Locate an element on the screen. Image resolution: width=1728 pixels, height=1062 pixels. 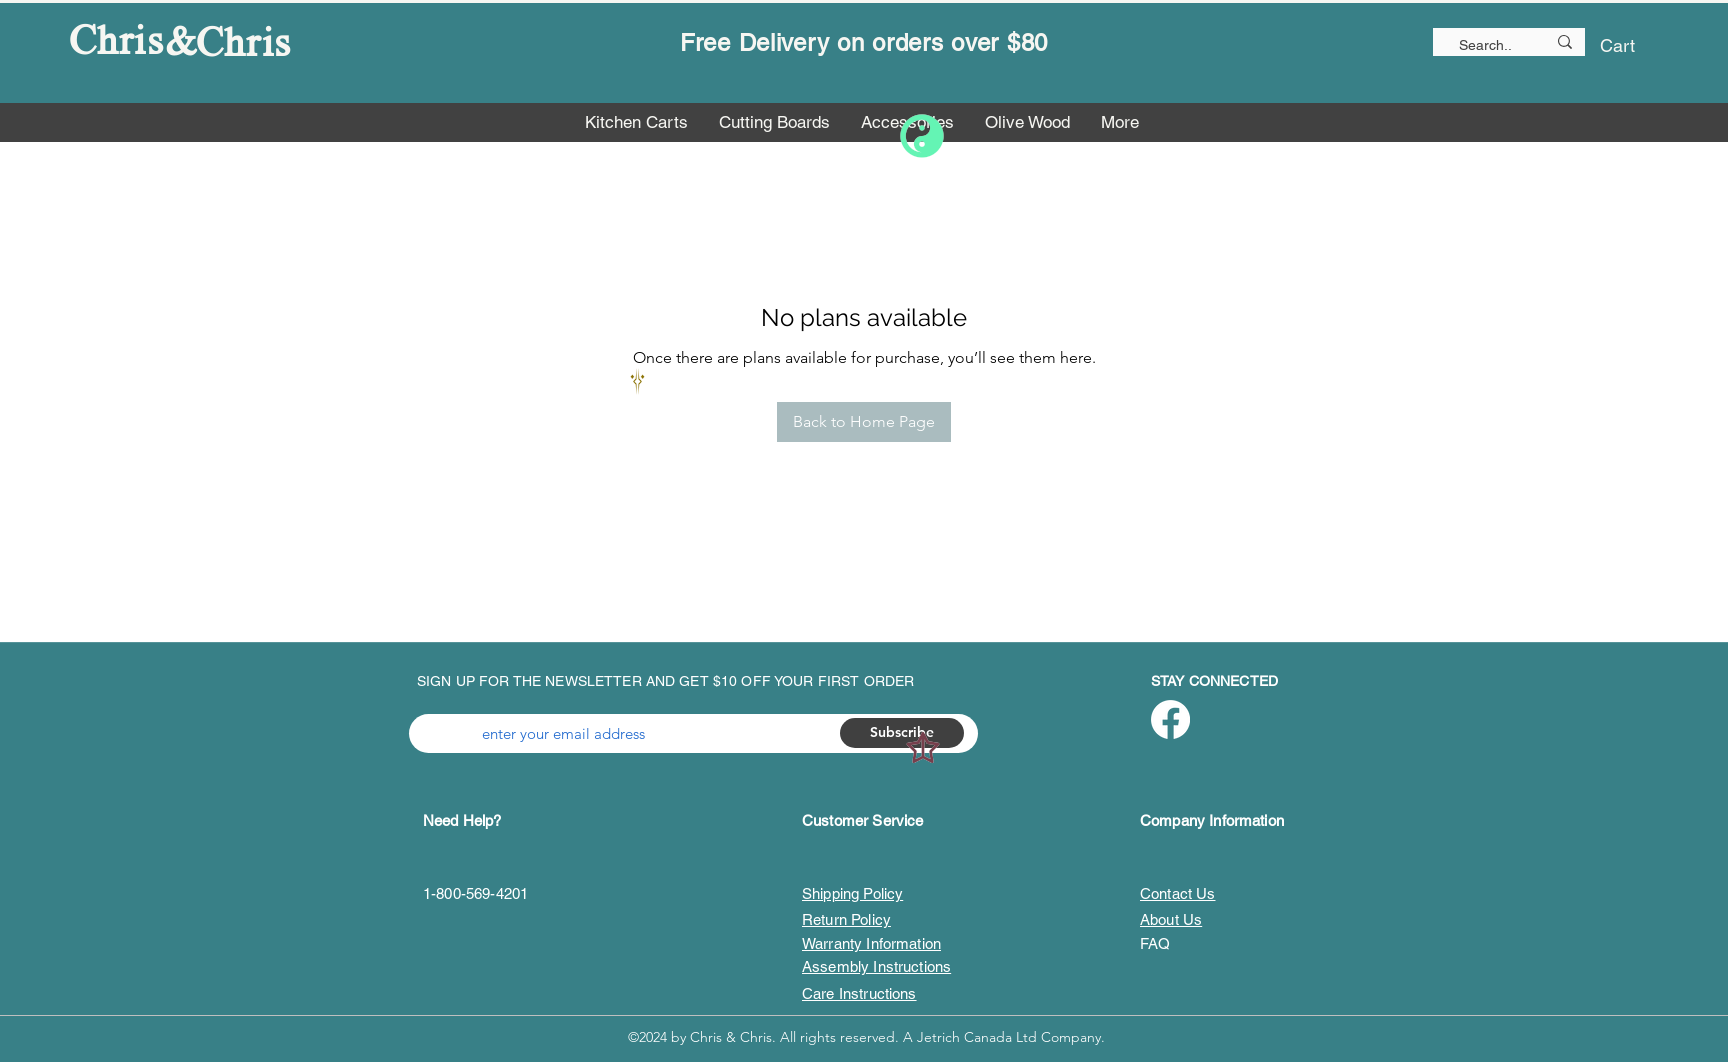
toggle between light and dark mode is located at coordinates (922, 136).